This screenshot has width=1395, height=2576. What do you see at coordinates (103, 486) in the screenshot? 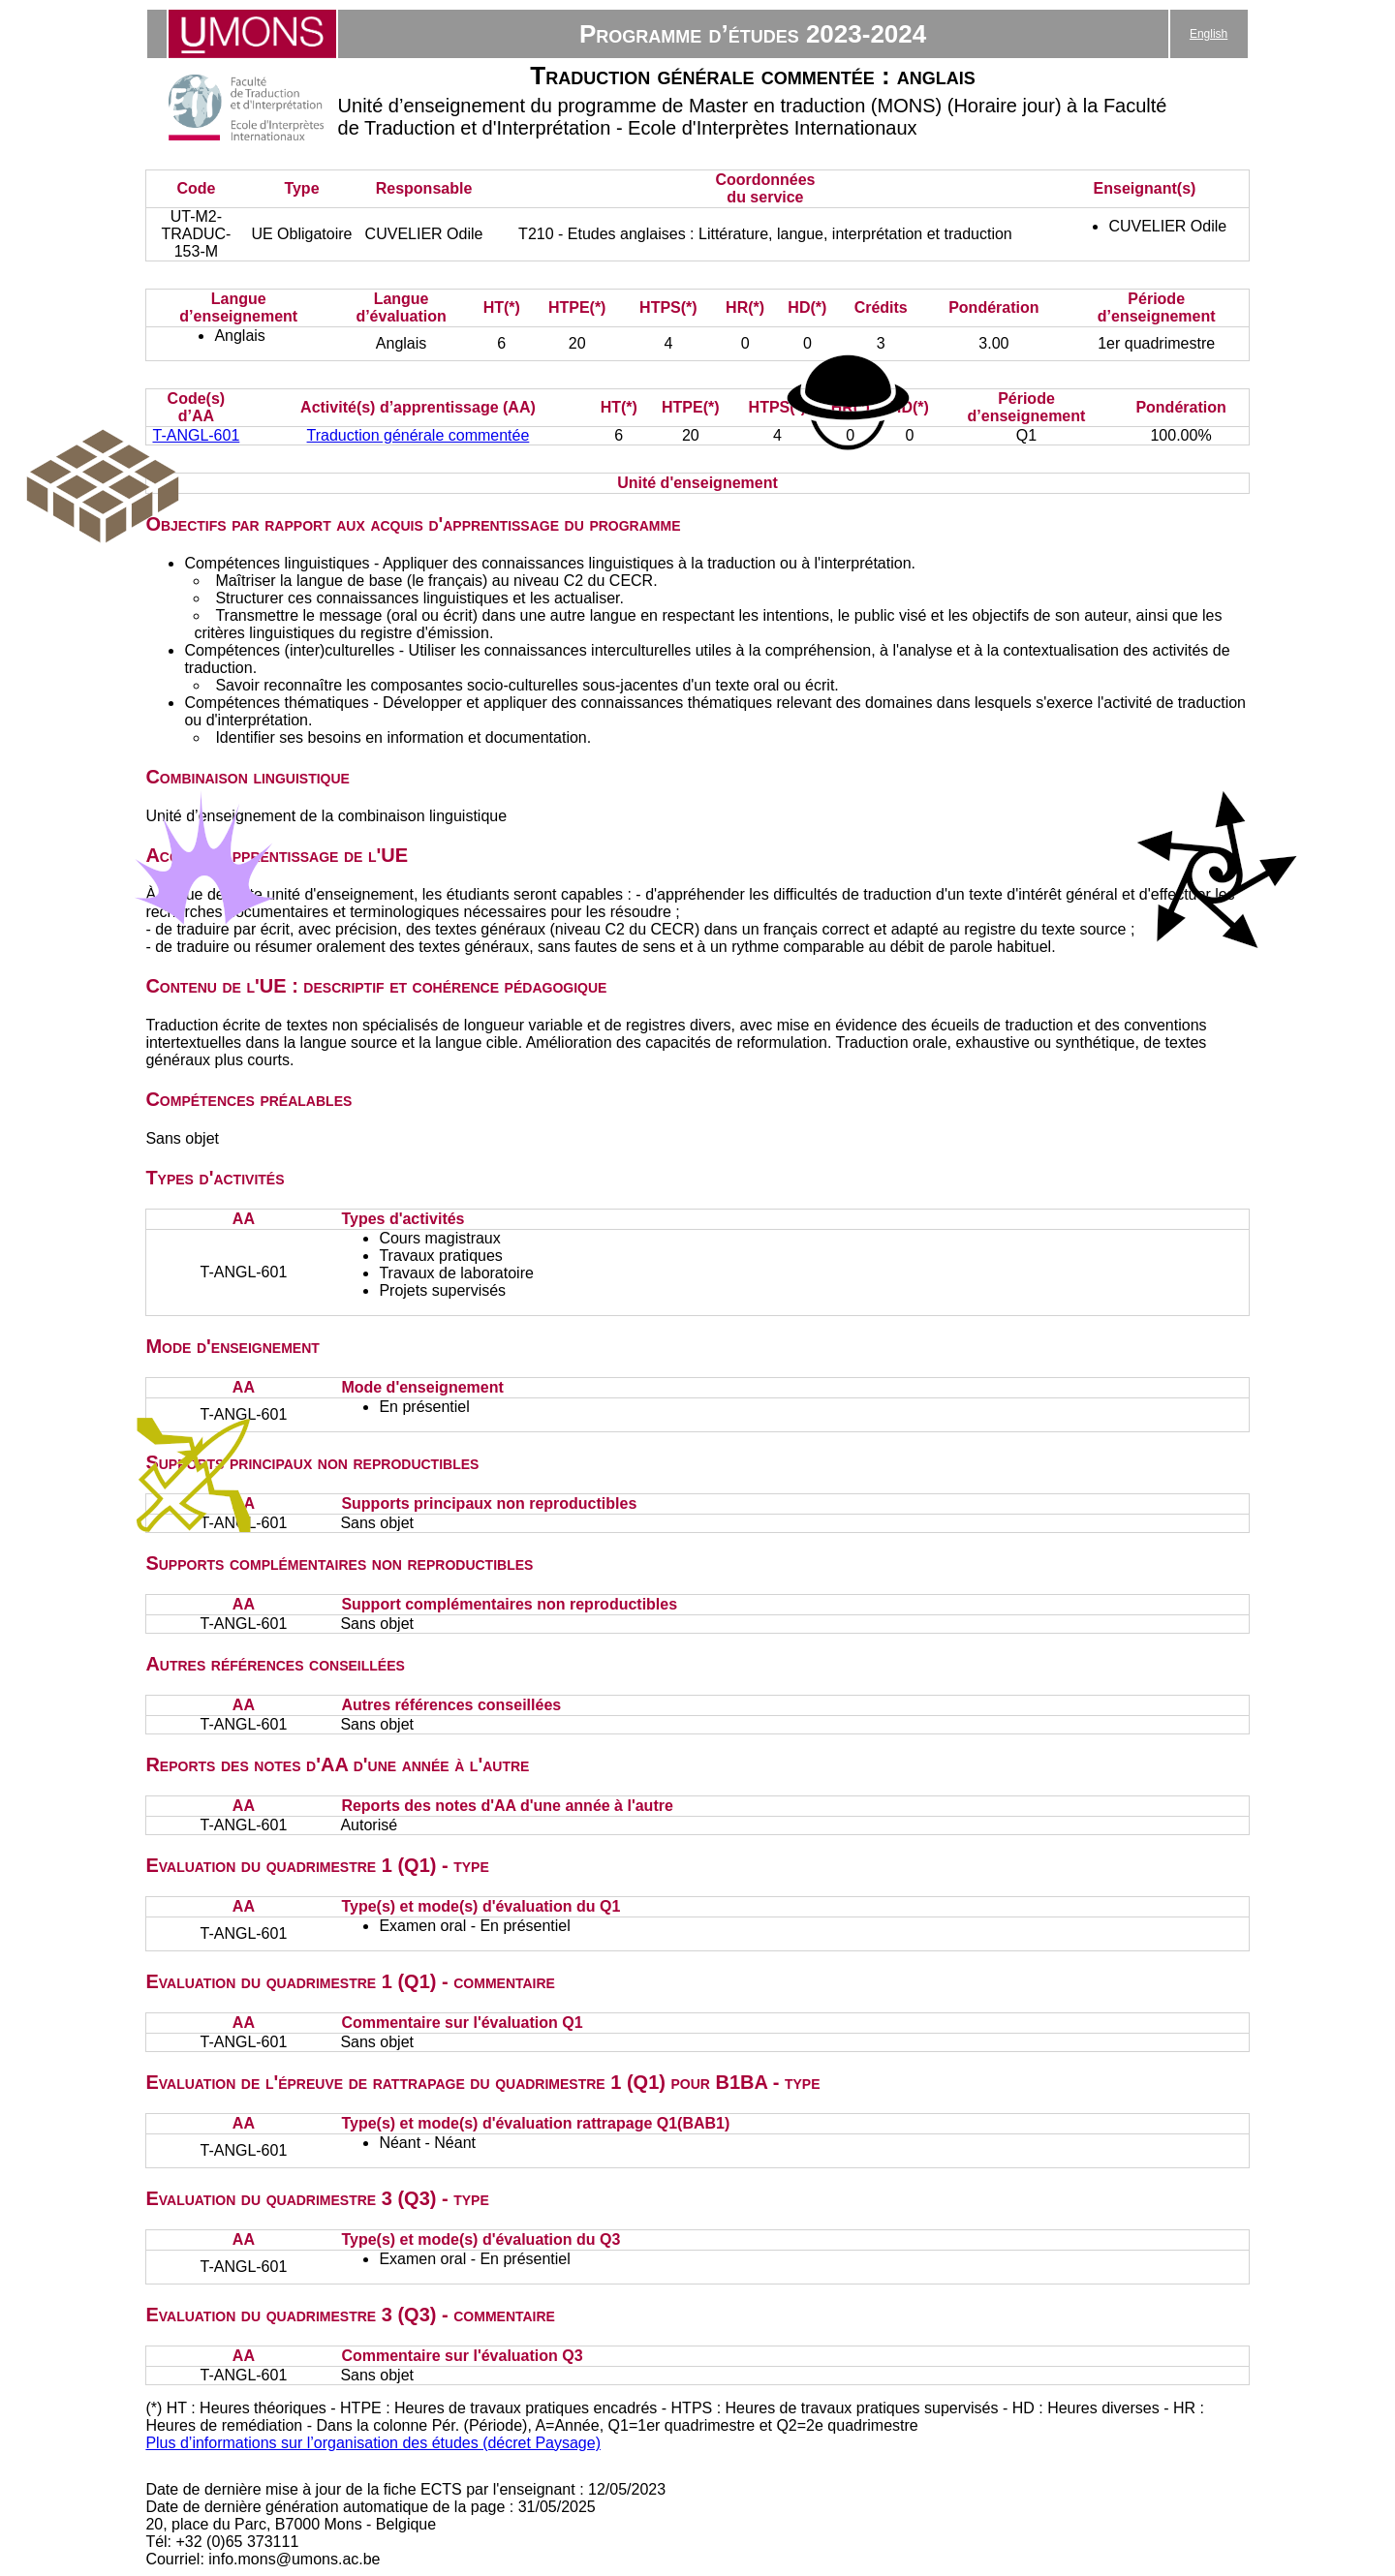
I see `select or place a platform tile` at bounding box center [103, 486].